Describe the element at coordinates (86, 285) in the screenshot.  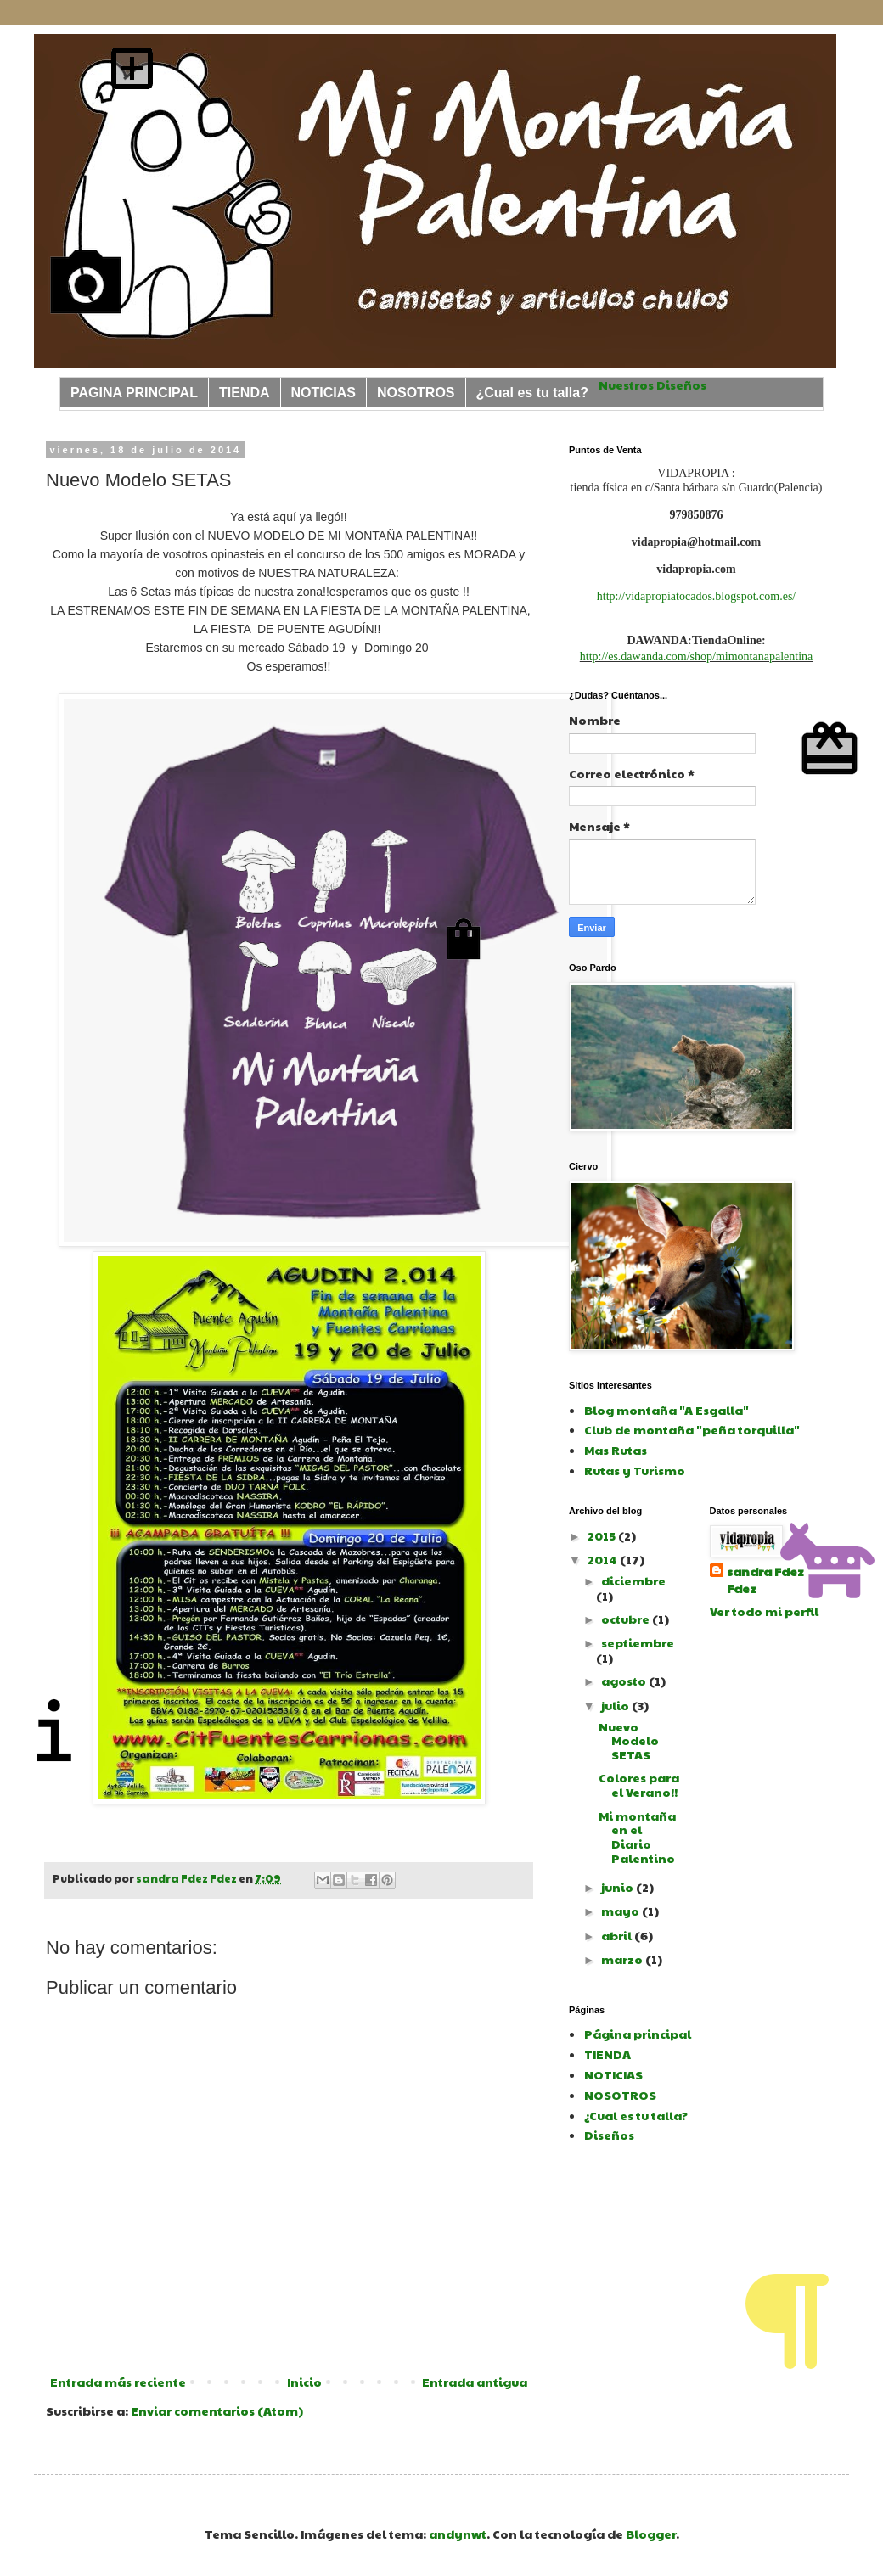
I see `open camera to take a photo` at that location.